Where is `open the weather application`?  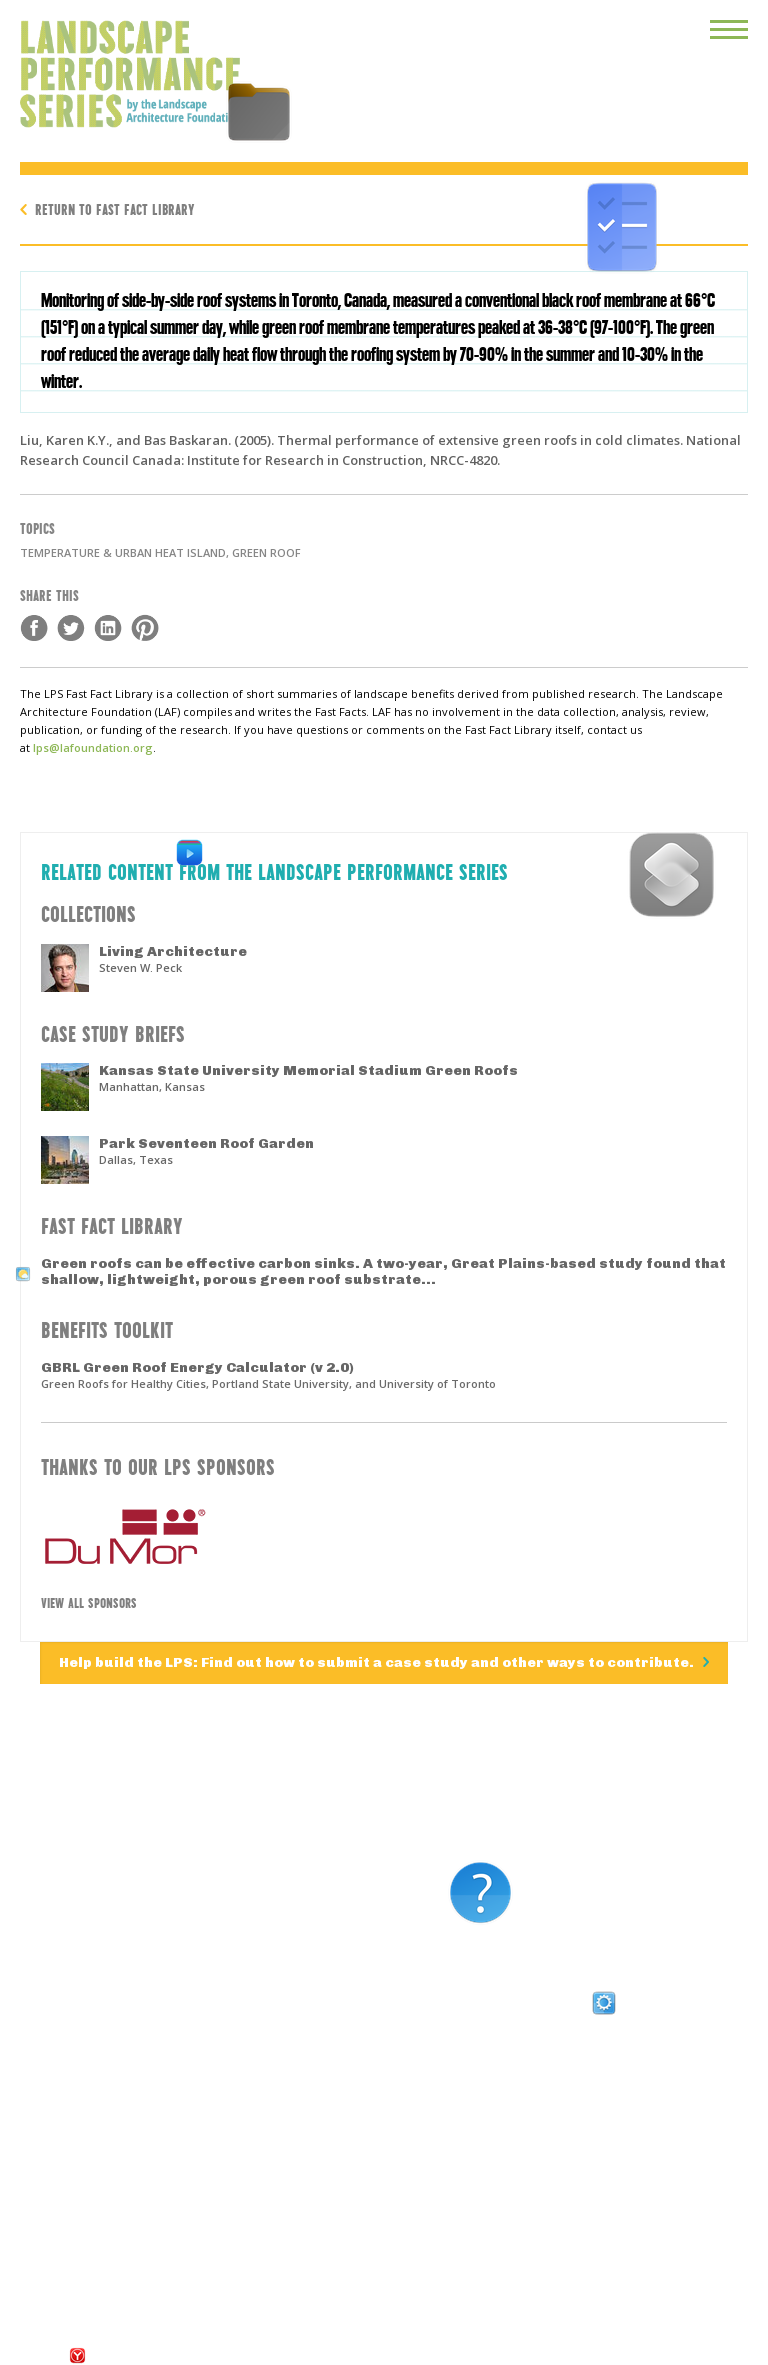 open the weather application is located at coordinates (23, 1274).